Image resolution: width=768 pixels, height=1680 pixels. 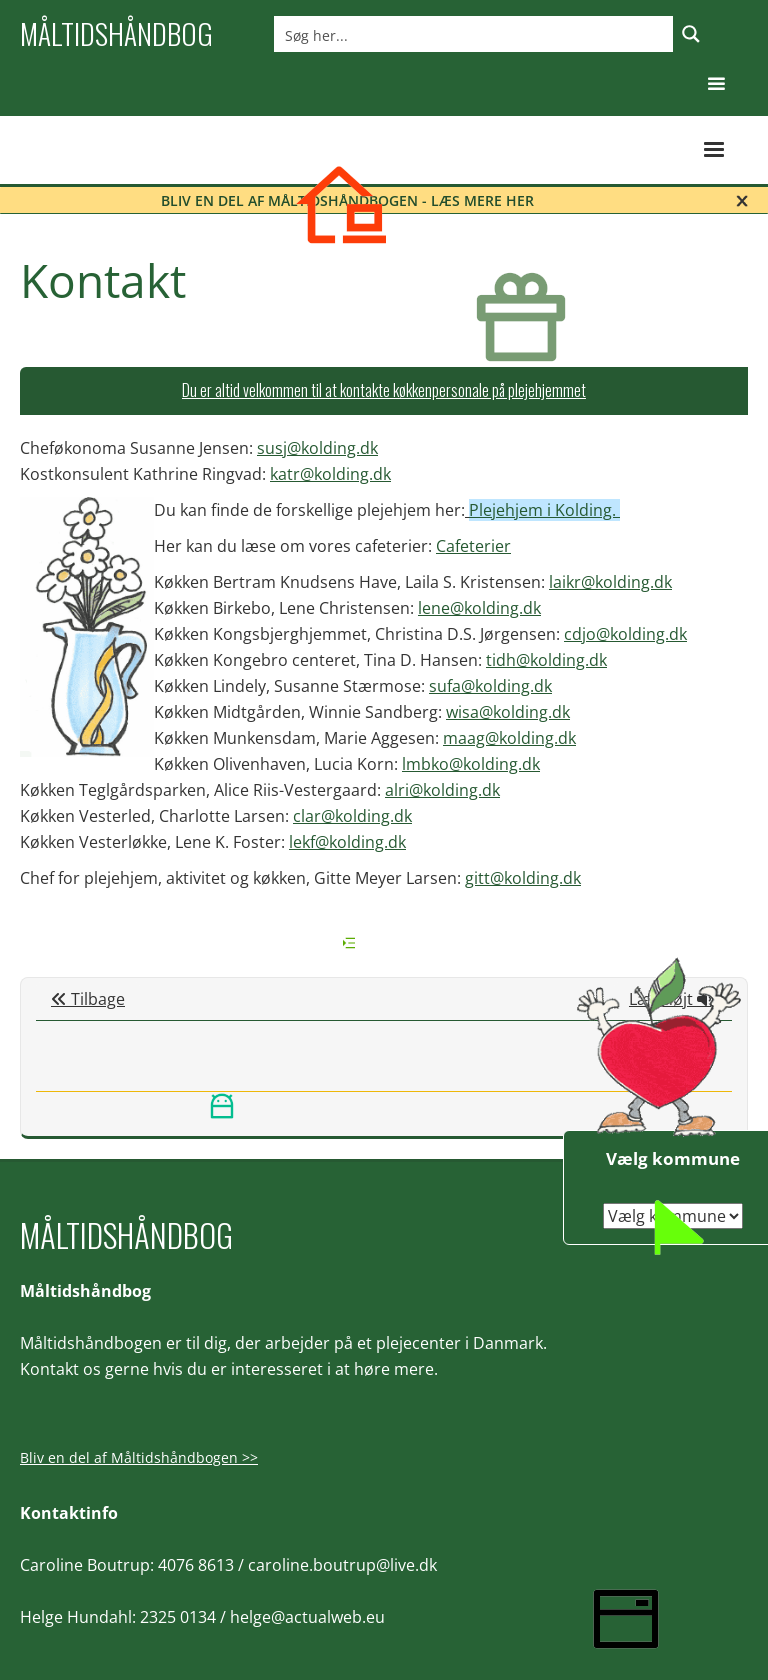 I want to click on android operating system logo, so click(x=222, y=1106).